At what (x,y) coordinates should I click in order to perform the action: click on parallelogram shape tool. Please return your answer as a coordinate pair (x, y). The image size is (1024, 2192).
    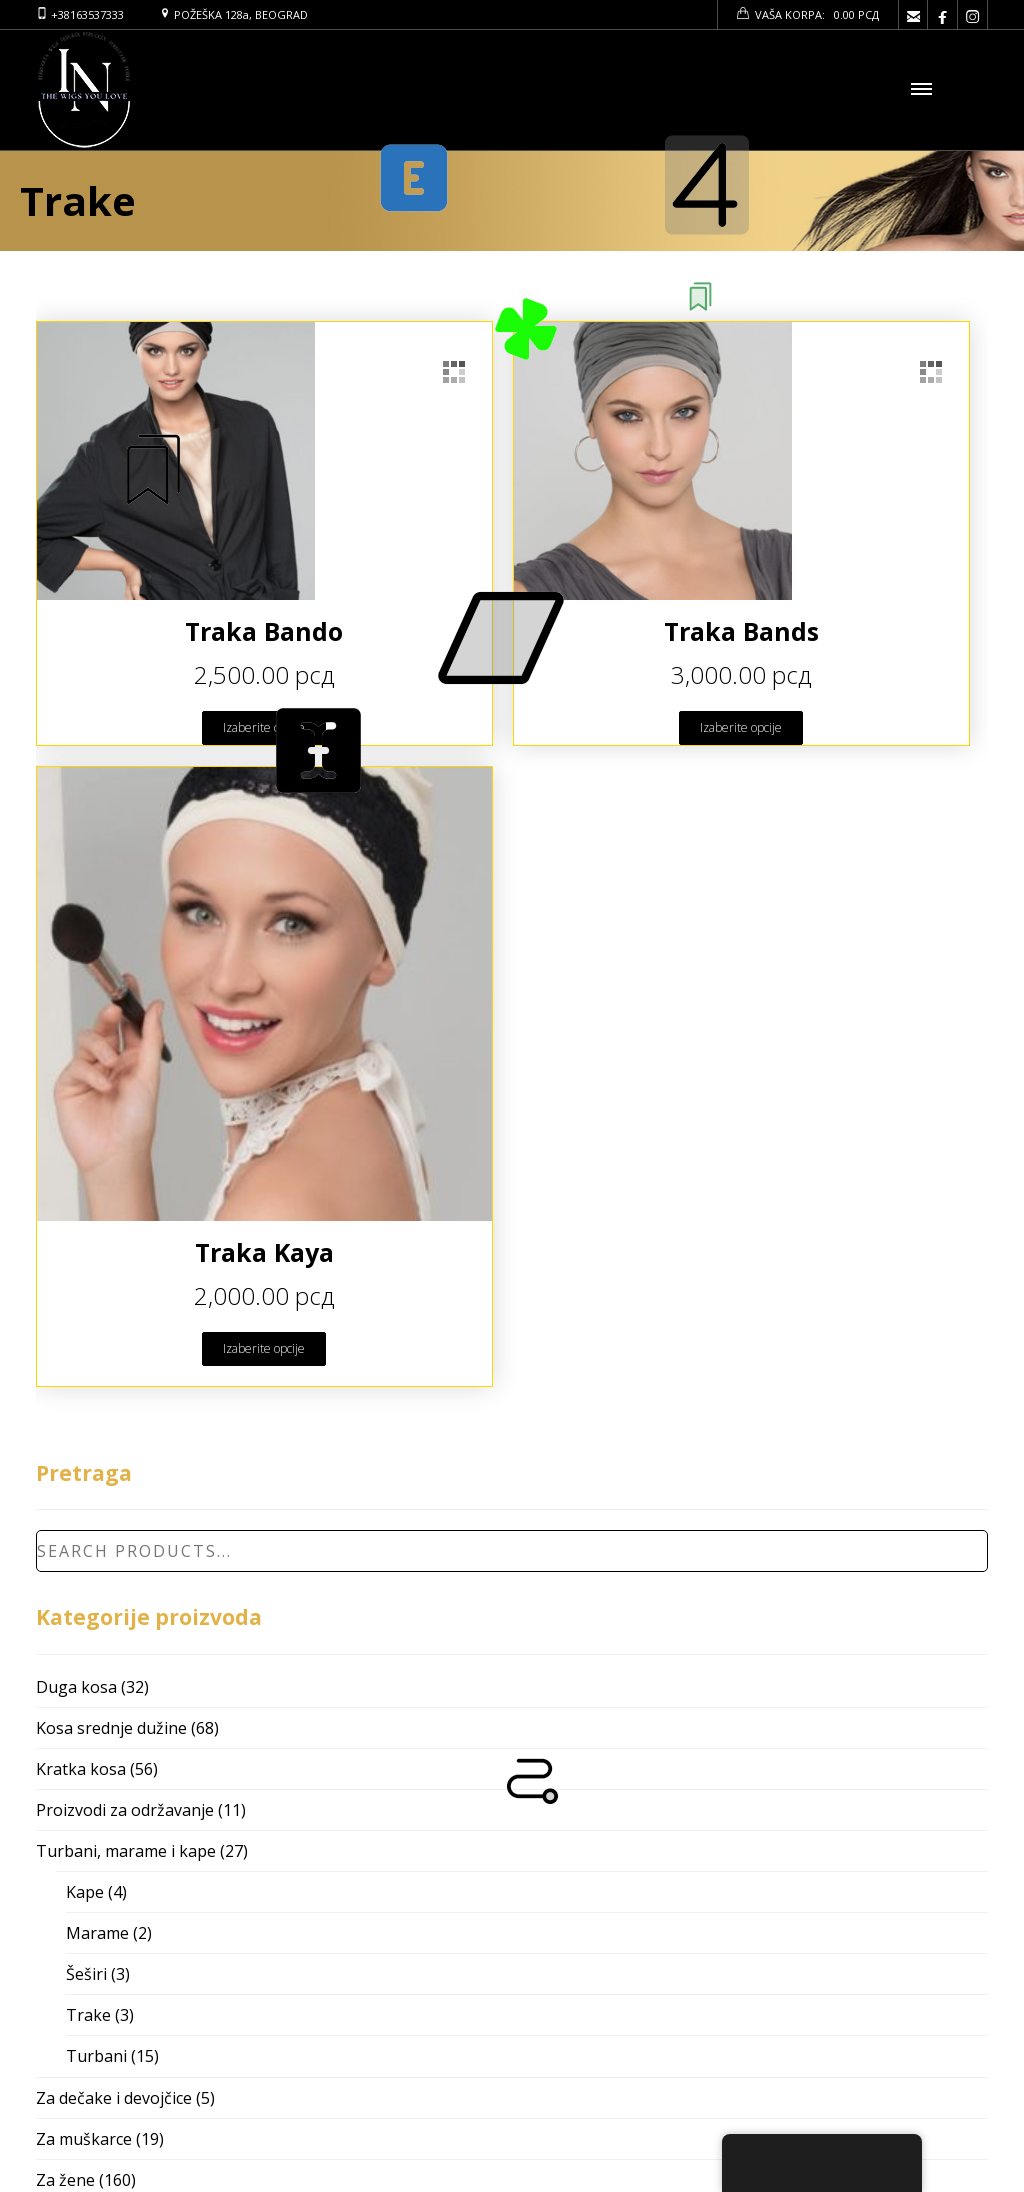
    Looking at the image, I should click on (501, 638).